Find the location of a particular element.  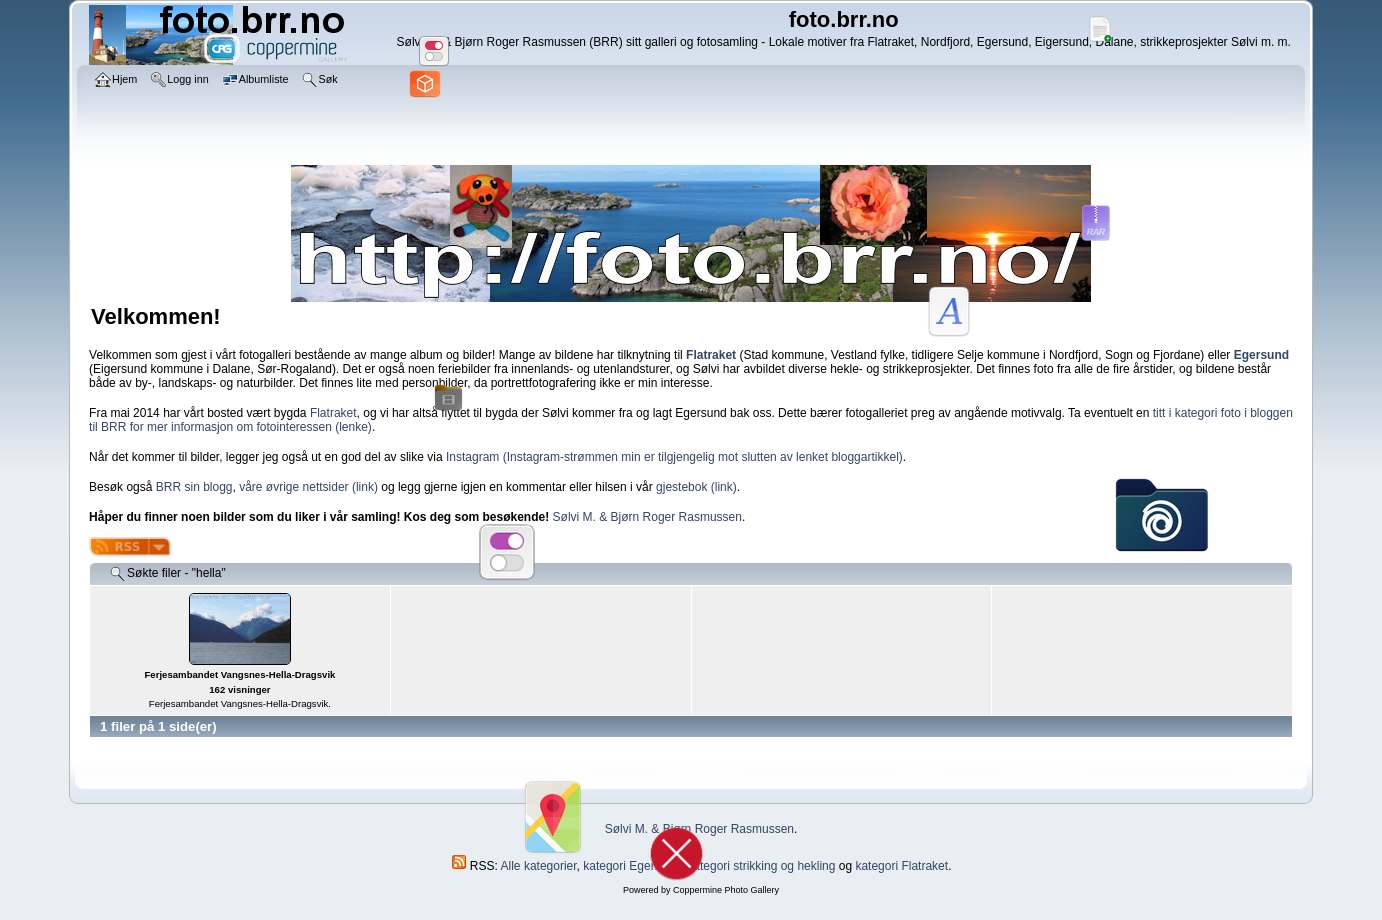

open a GPX file containing GPS route data is located at coordinates (553, 817).